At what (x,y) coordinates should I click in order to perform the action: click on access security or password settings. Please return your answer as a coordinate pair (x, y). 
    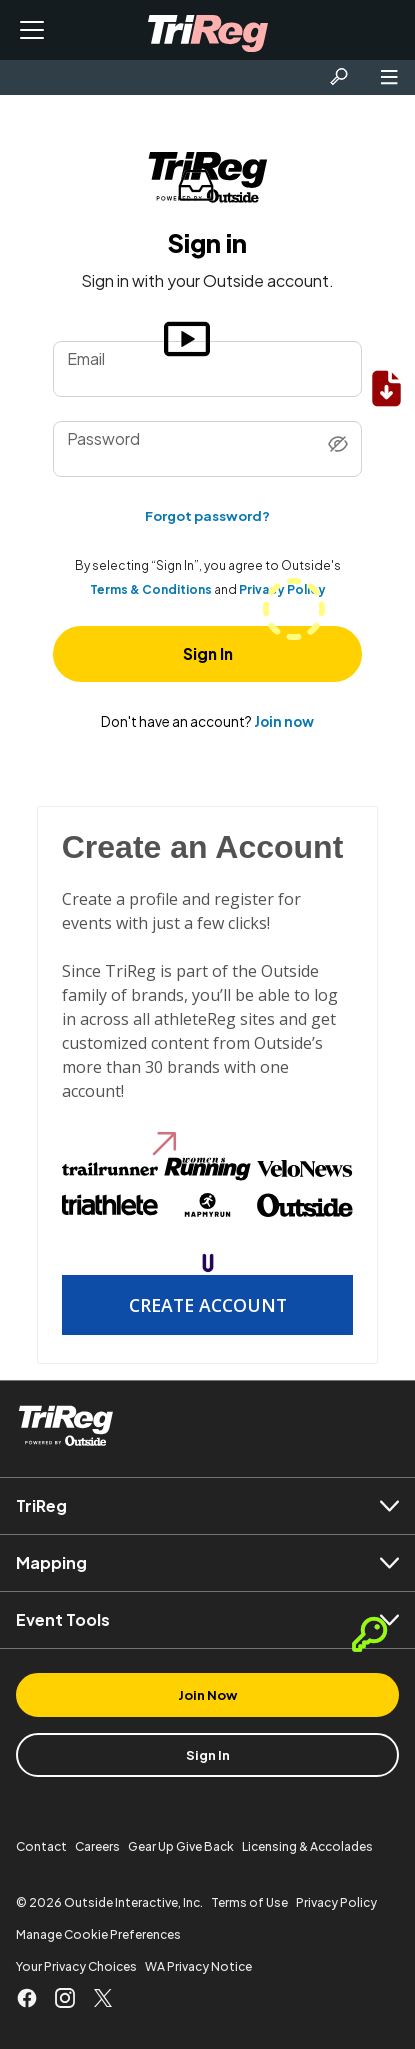
    Looking at the image, I should click on (369, 1635).